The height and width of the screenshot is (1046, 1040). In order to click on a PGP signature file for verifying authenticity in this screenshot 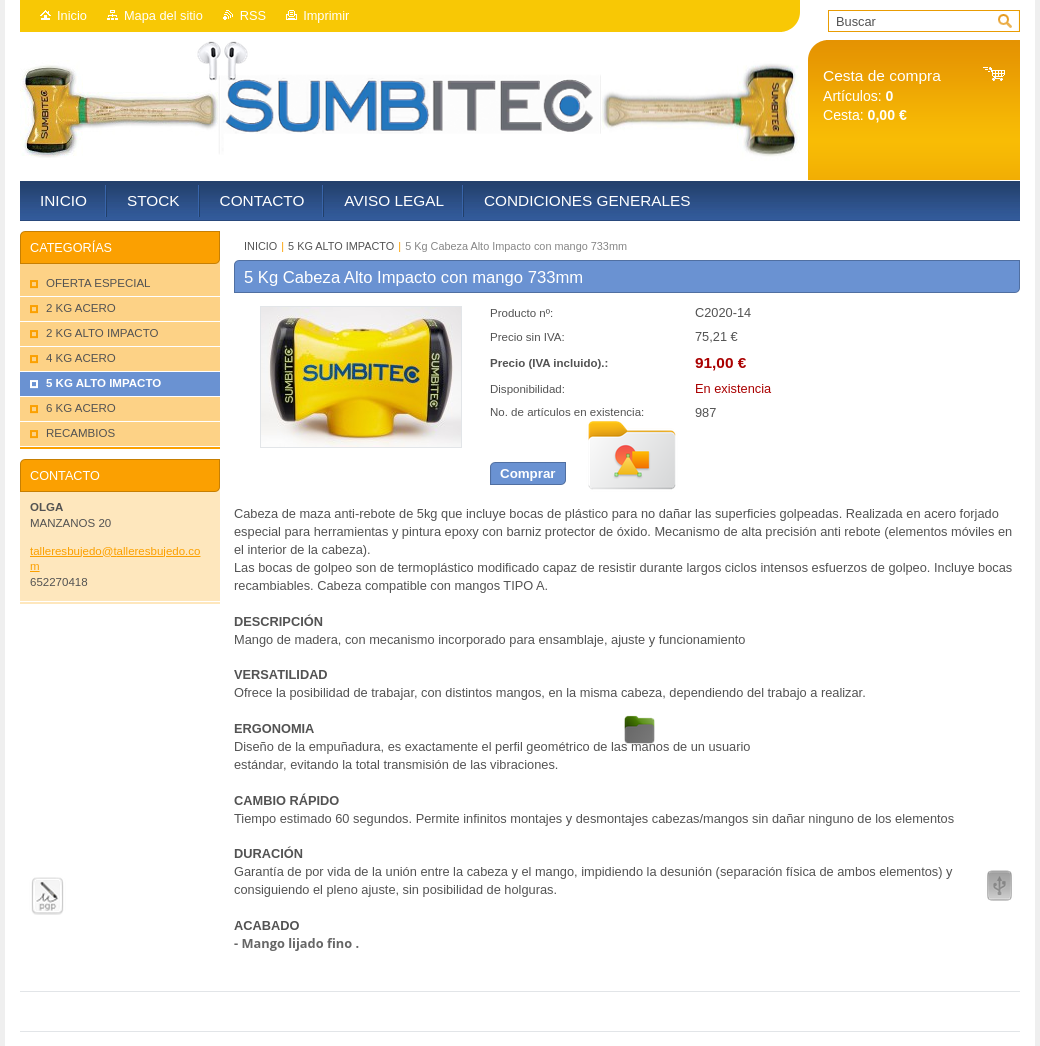, I will do `click(47, 895)`.